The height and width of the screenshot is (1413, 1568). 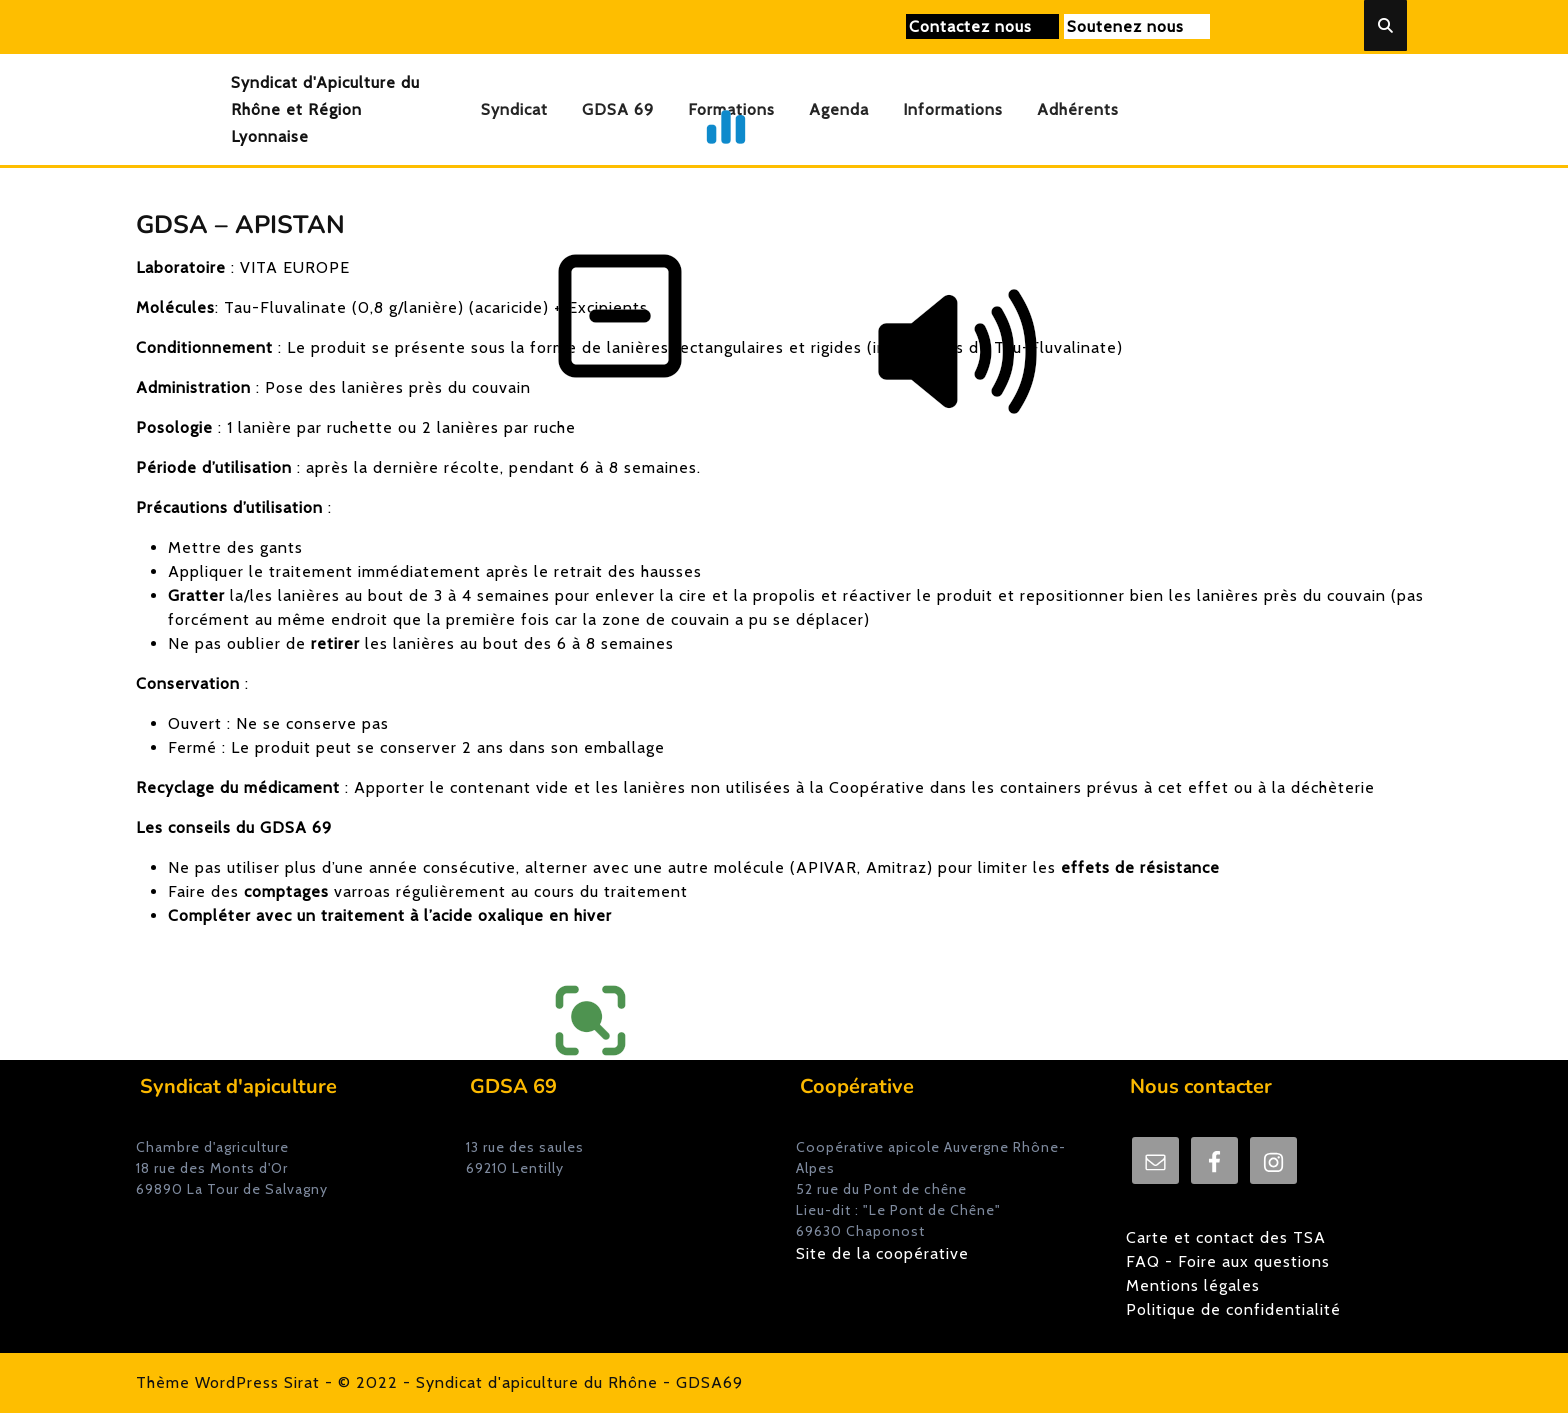 I want to click on volume is set to high, so click(x=957, y=351).